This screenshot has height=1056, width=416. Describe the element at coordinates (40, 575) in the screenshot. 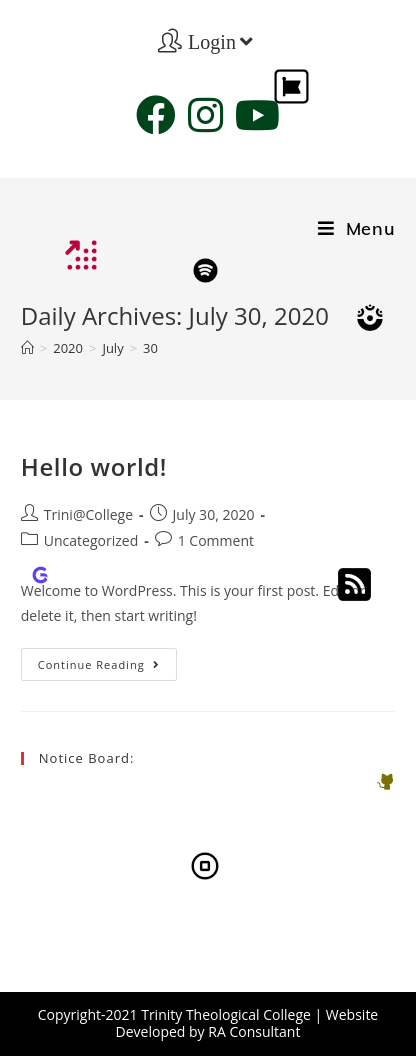

I see `Gofore company logo` at that location.